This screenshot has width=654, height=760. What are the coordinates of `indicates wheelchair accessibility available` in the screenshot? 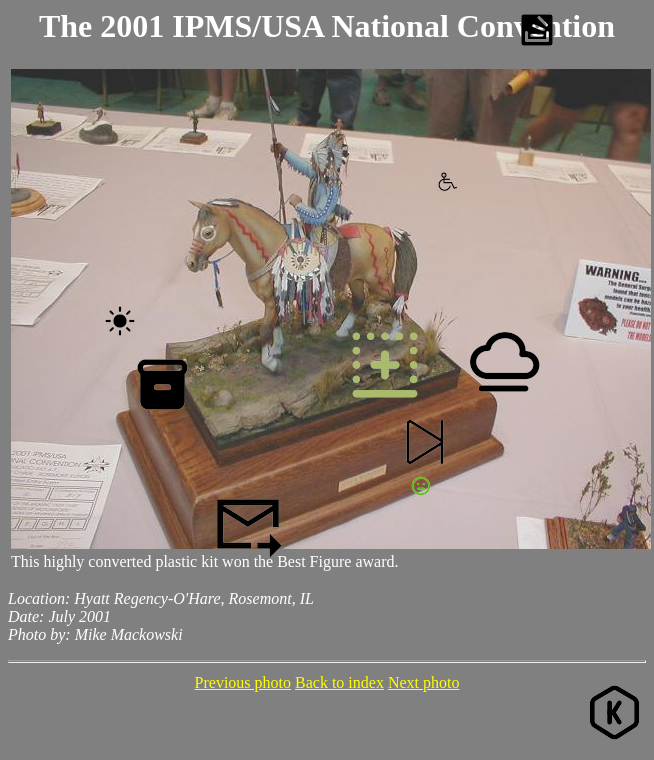 It's located at (446, 182).